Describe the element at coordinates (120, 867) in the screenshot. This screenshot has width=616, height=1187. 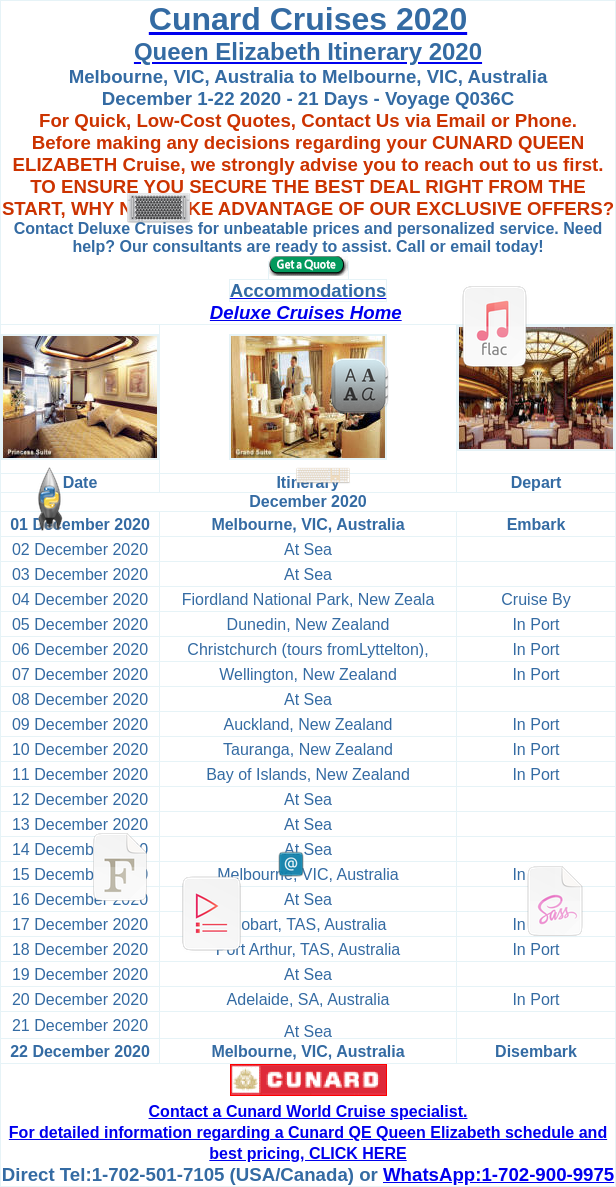
I see `a fortran source code file` at that location.